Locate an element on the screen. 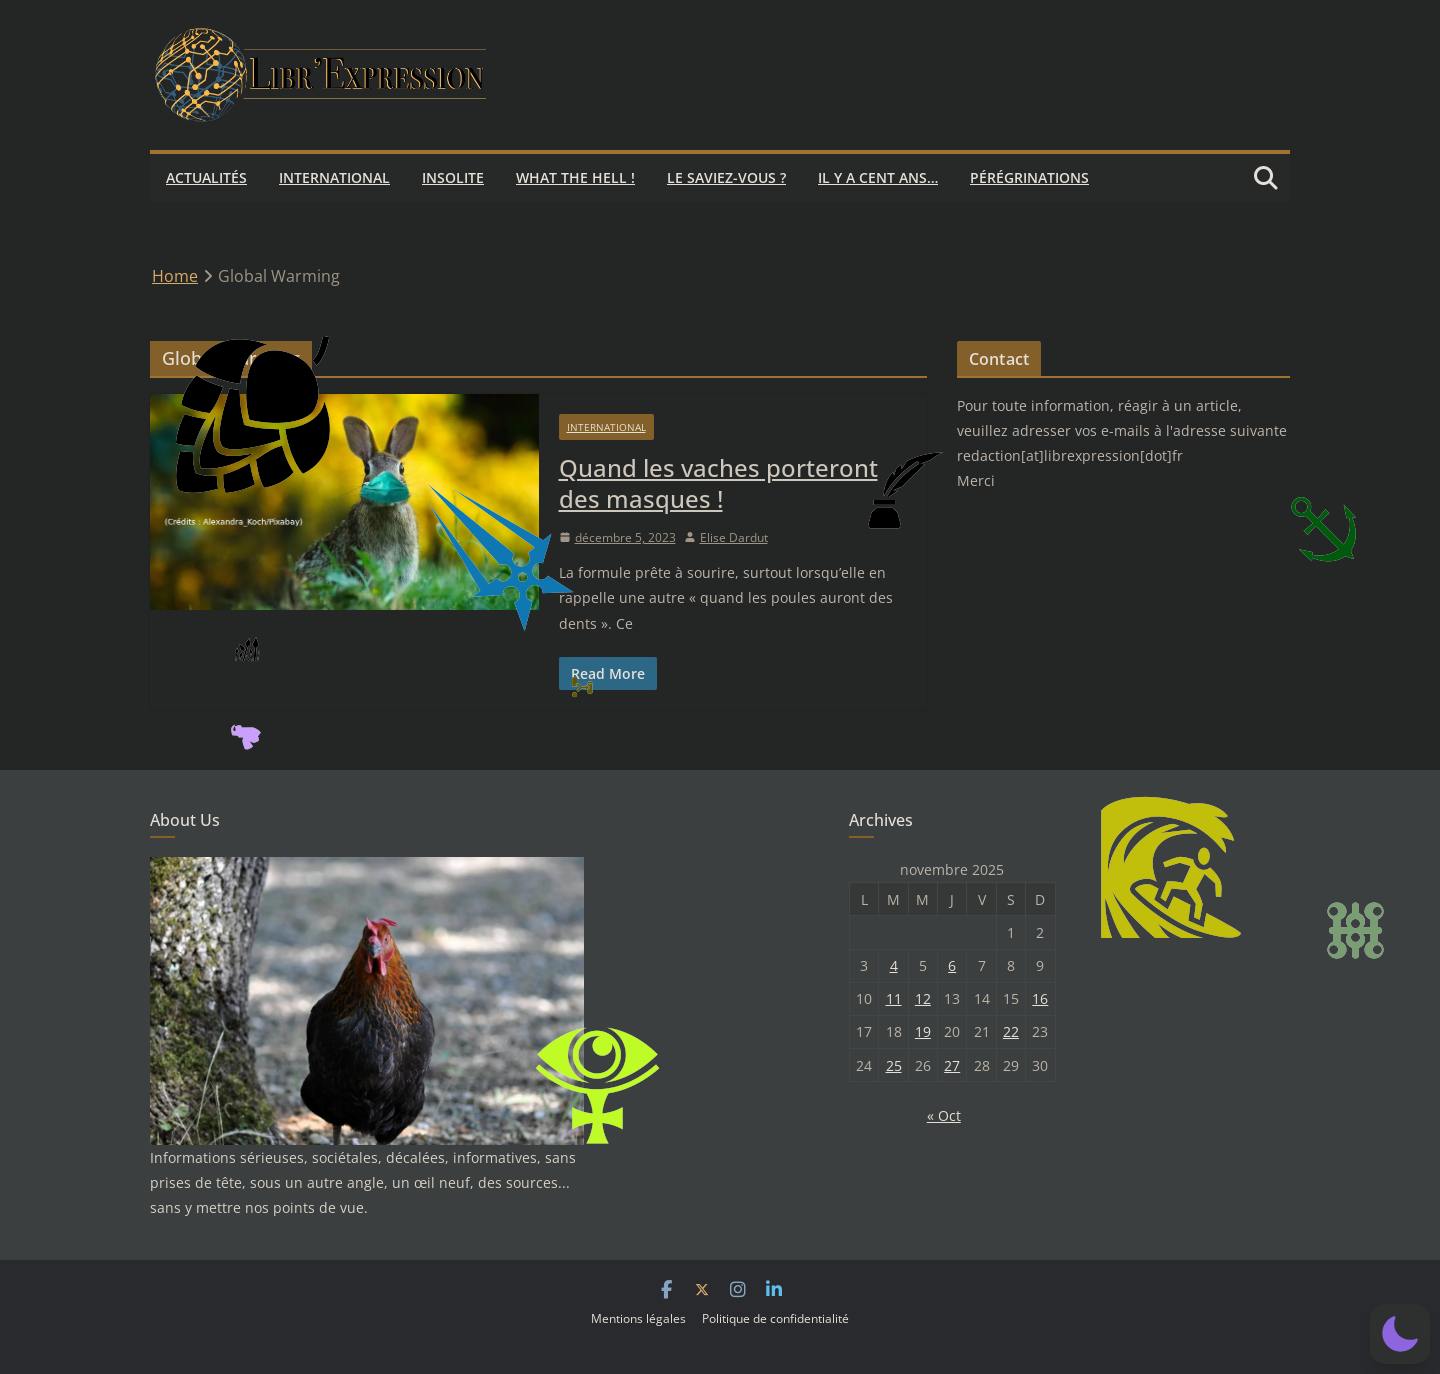  navigate to maritime or nautical settings is located at coordinates (1324, 529).